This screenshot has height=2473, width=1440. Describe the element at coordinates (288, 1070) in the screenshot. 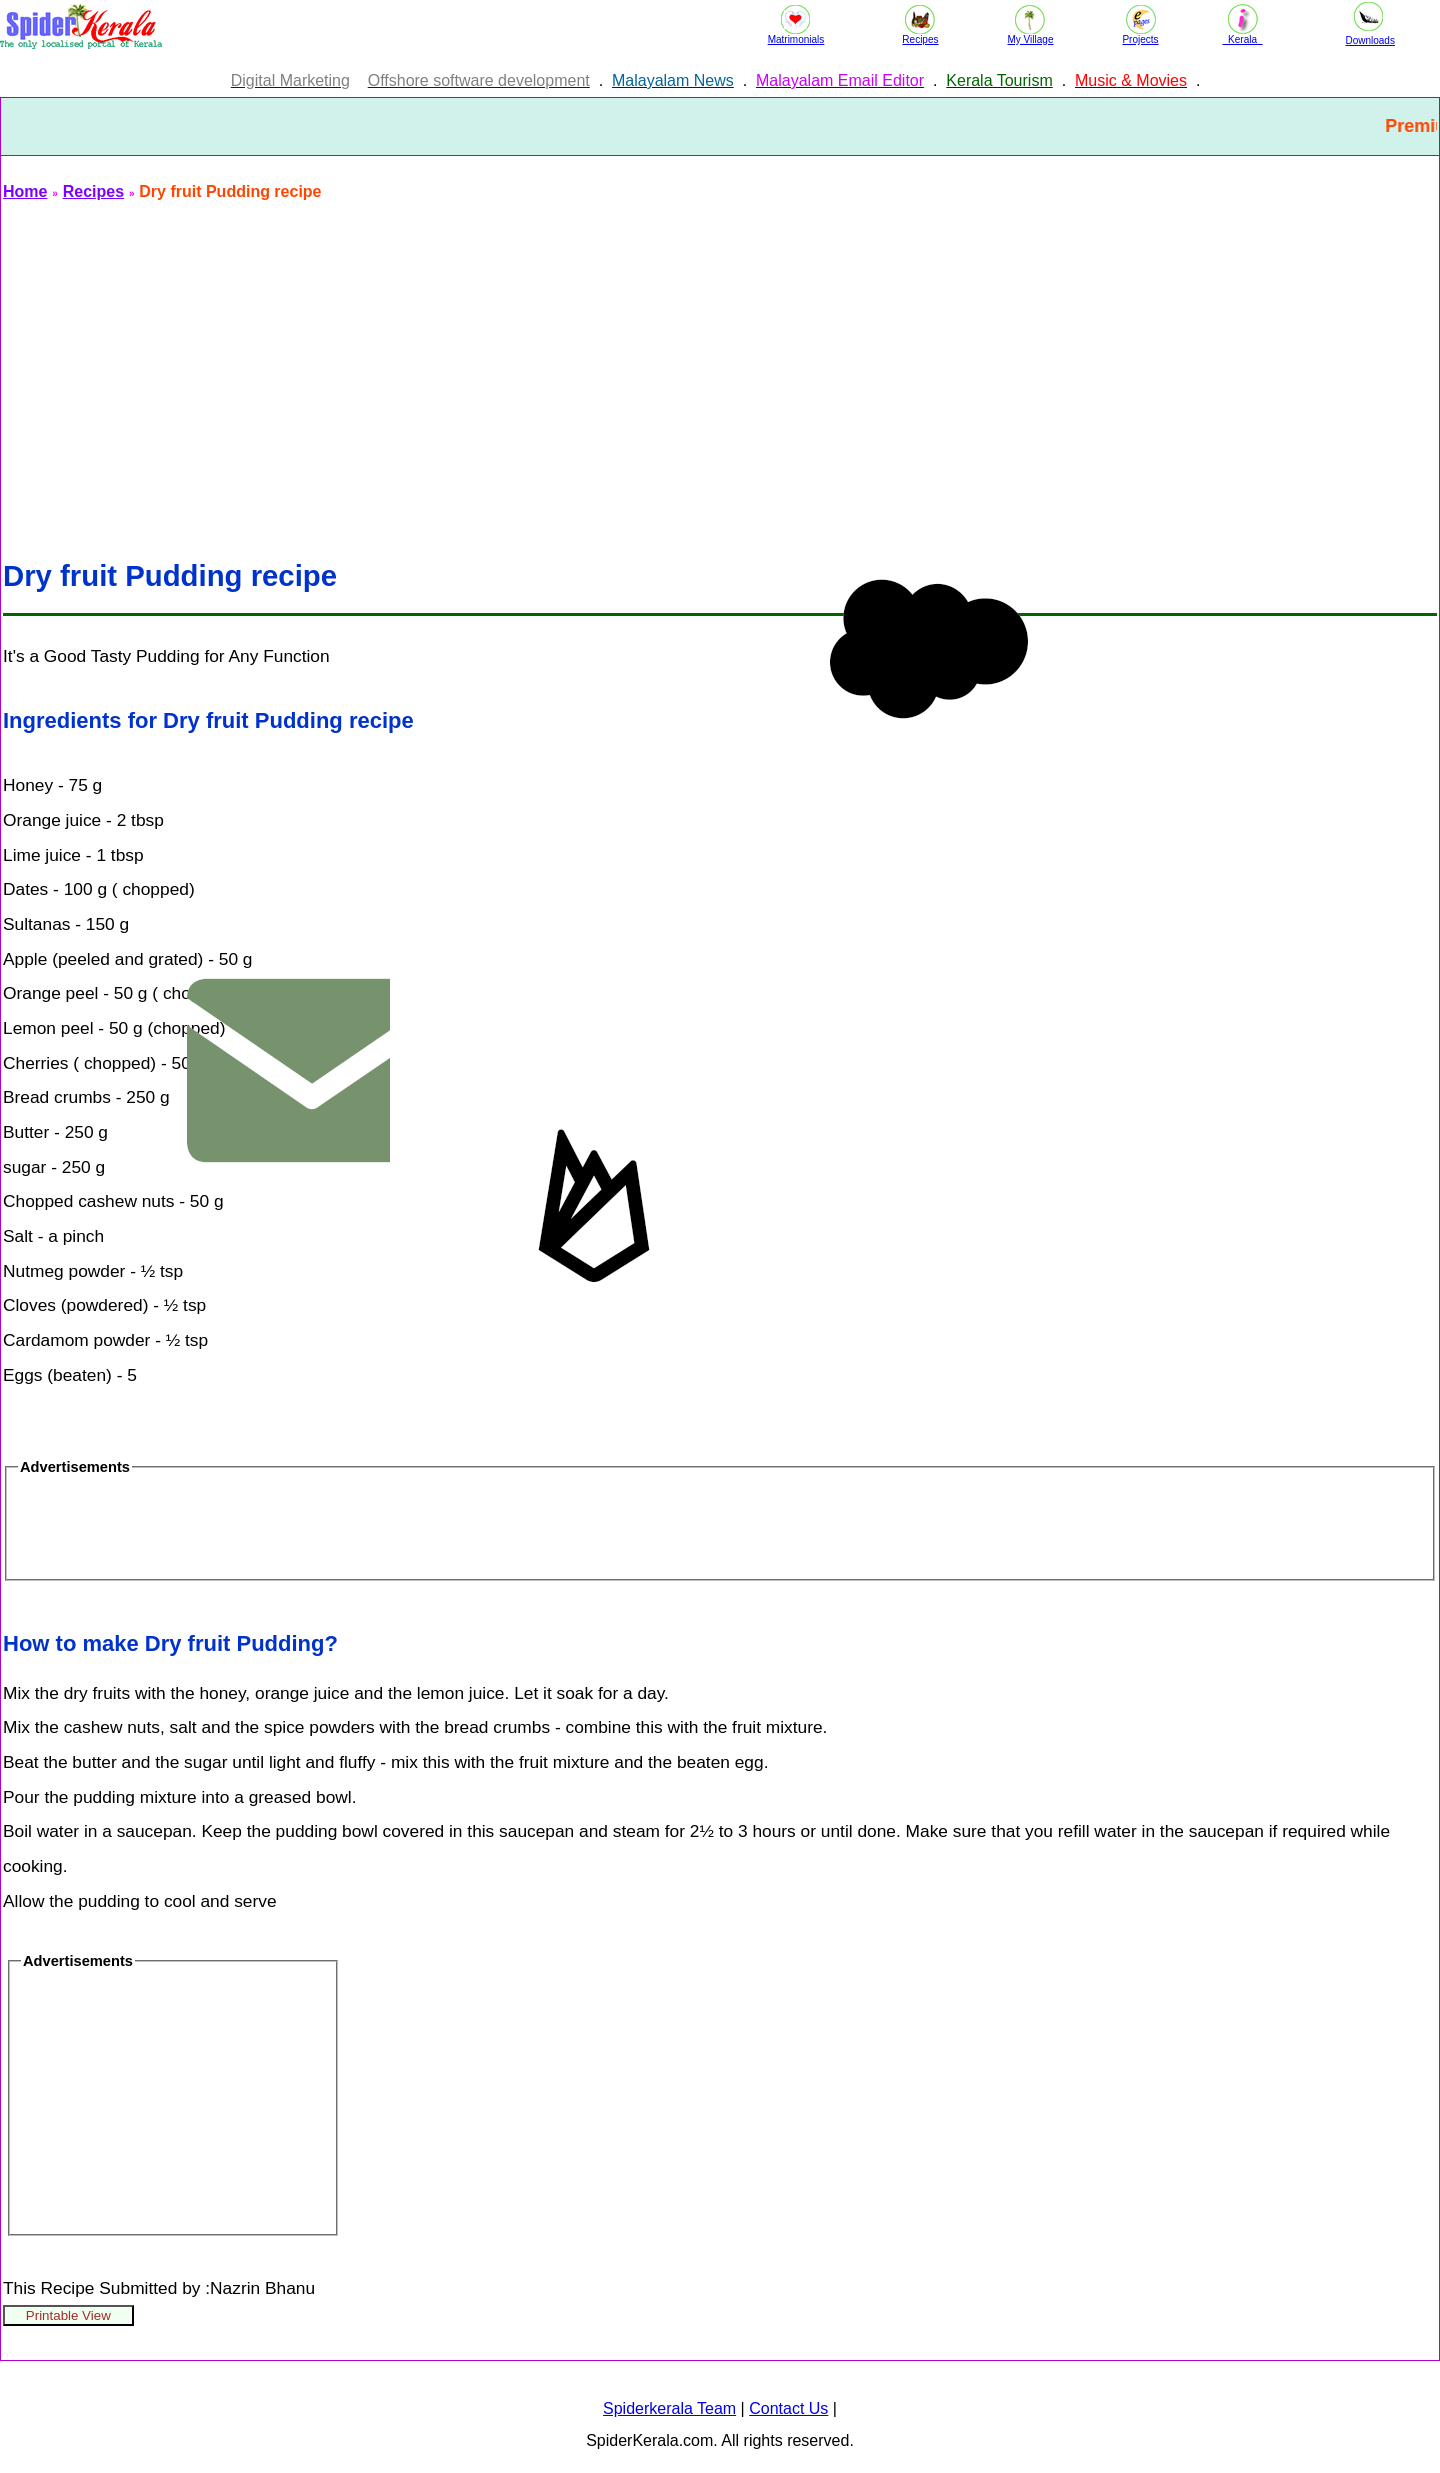

I see `mailbox.org email service logo` at that location.